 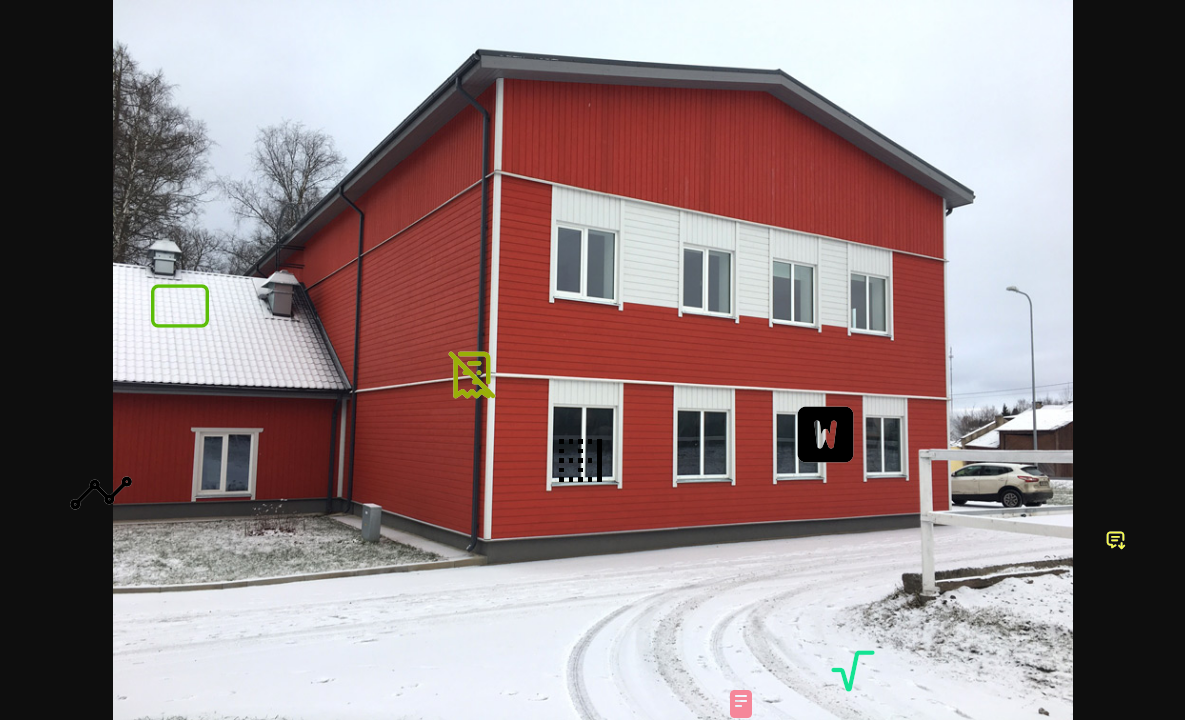 I want to click on open reader mode for distraction-free viewing, so click(x=741, y=704).